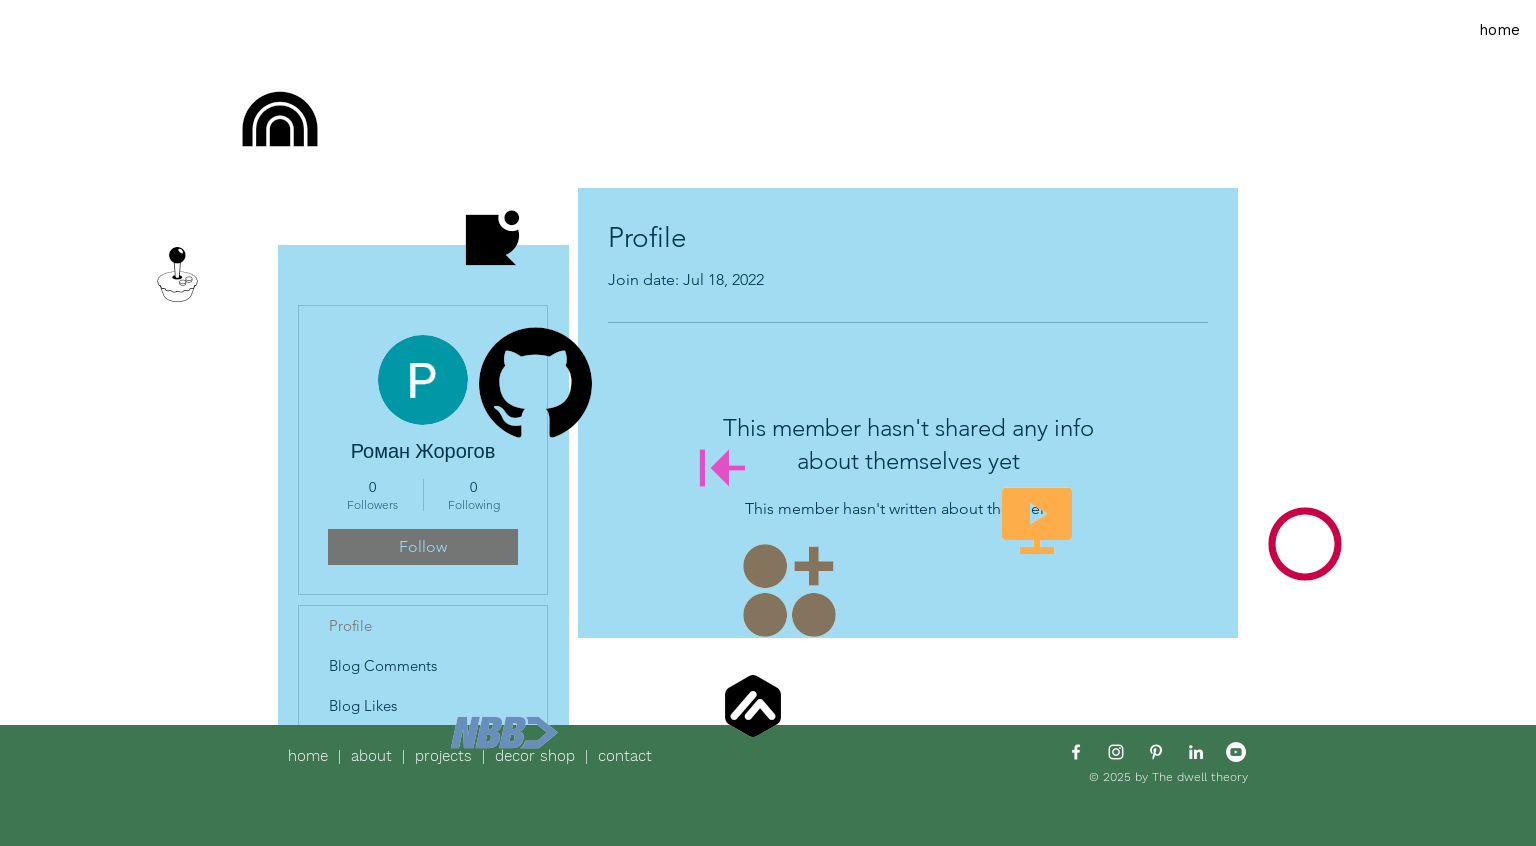  I want to click on remixicon logo, so click(492, 238).